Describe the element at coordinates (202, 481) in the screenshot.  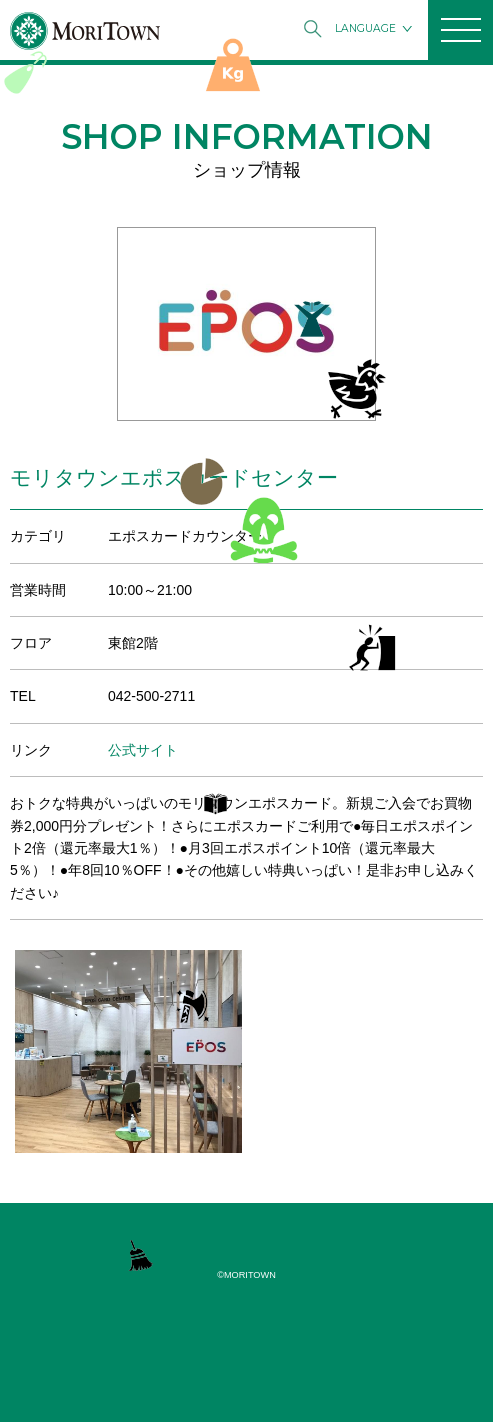
I see `view analytics or statistics breakdown` at that location.